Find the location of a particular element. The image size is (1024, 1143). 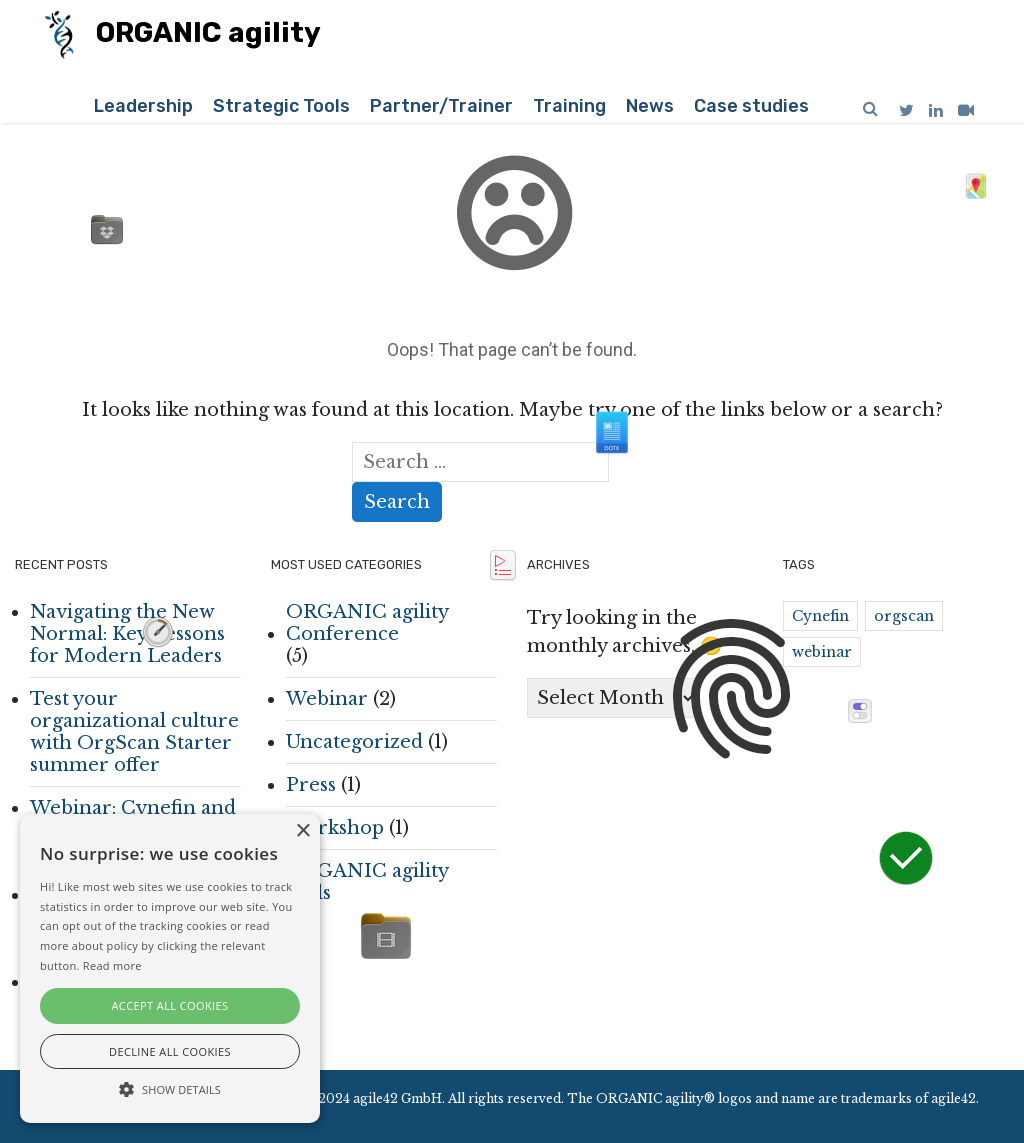

open a playlist file is located at coordinates (503, 565).